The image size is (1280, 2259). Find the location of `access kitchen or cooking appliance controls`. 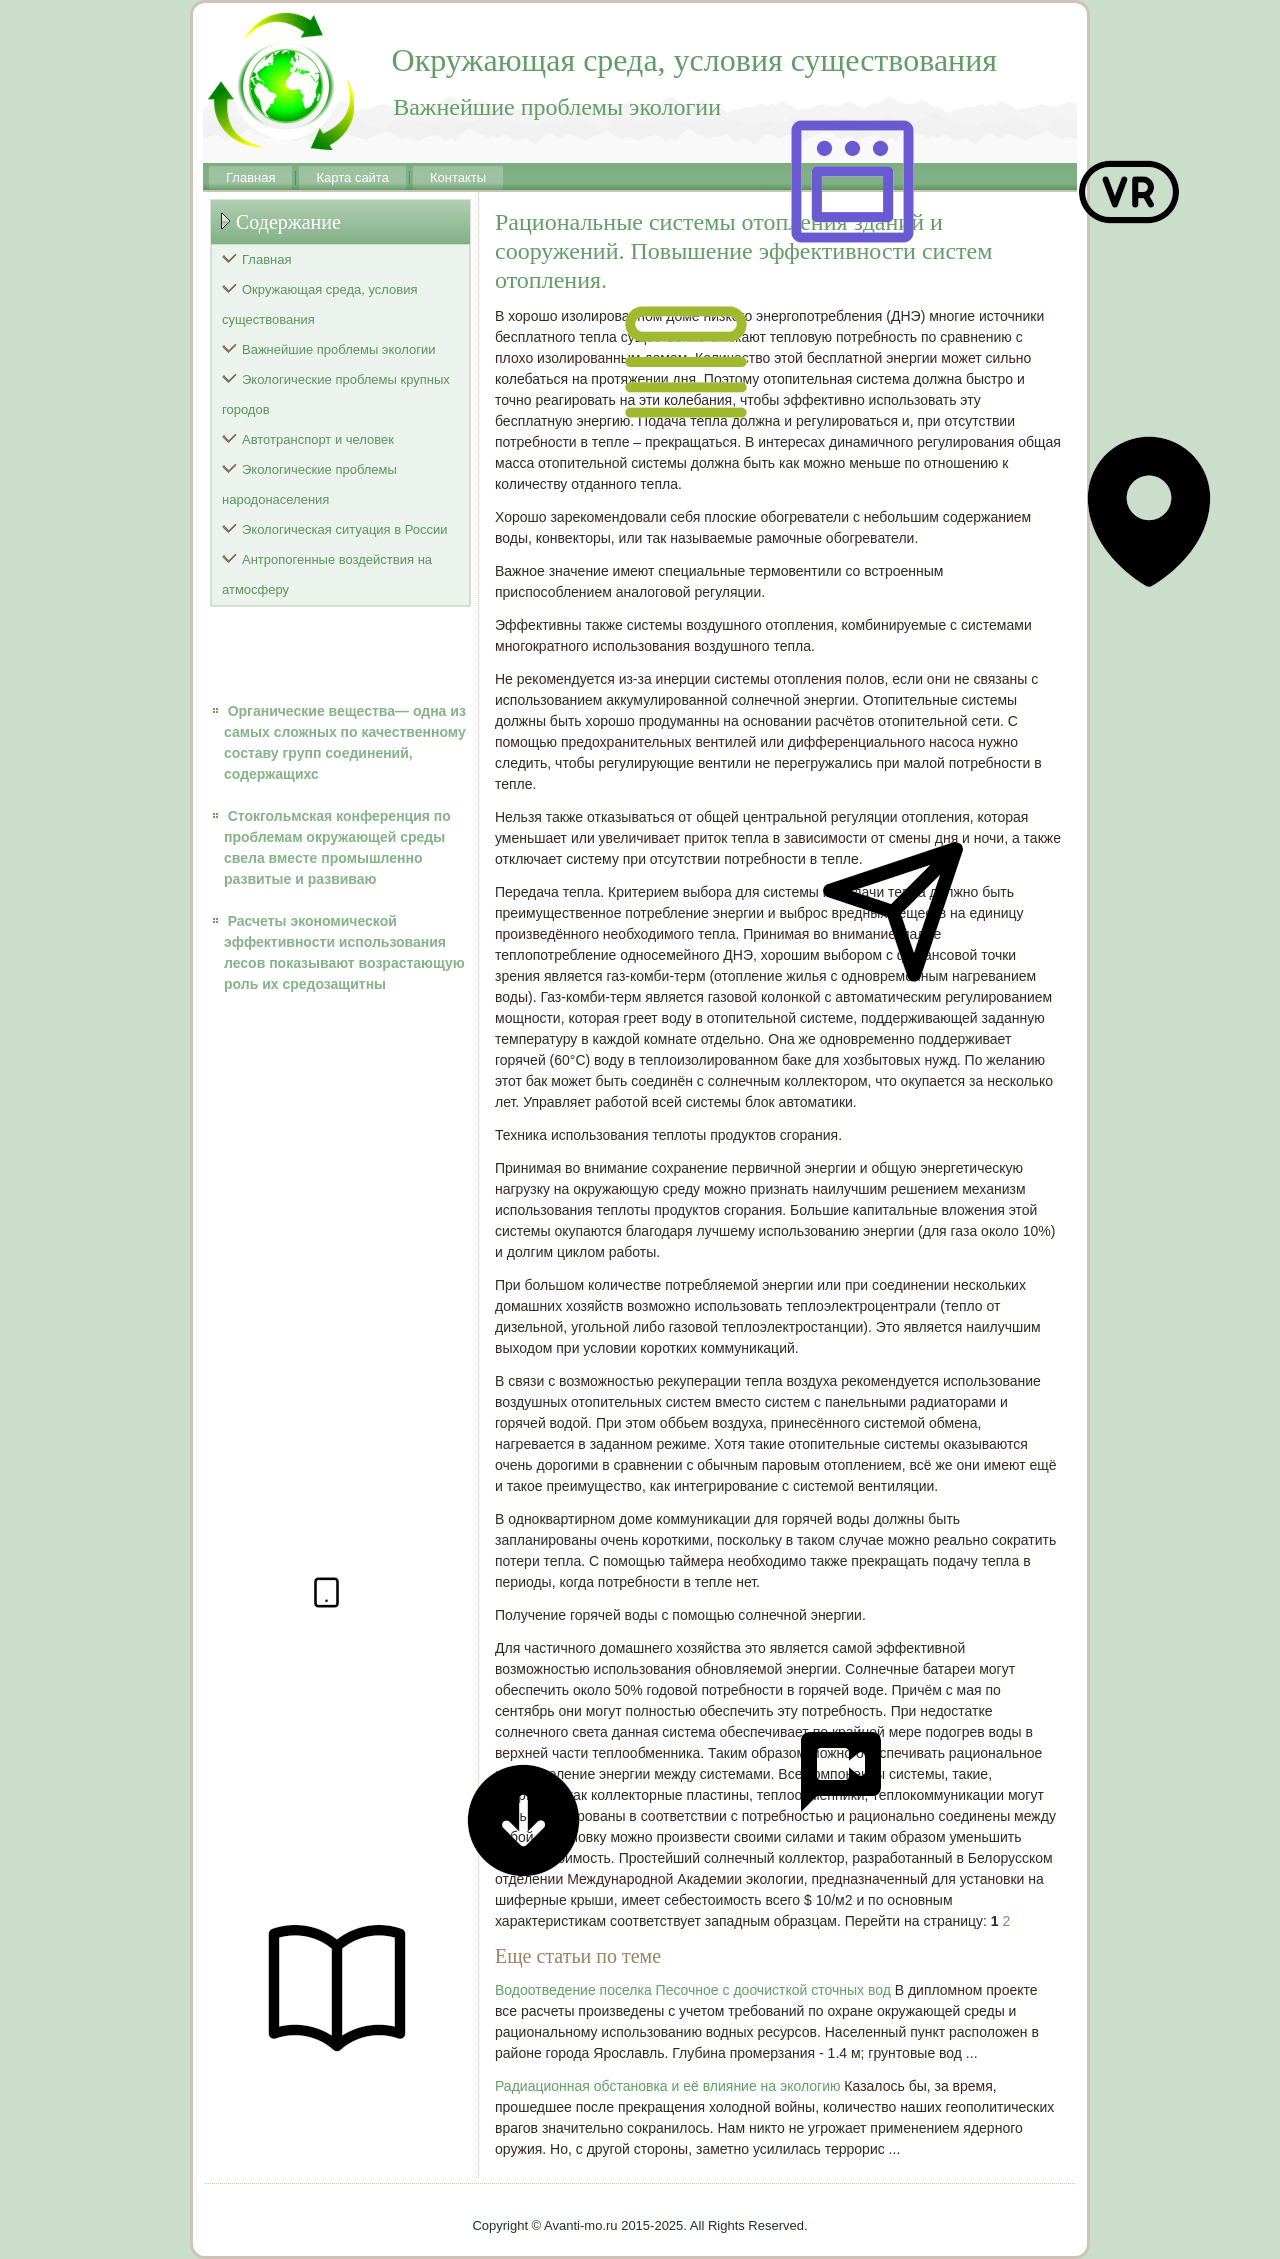

access kitchen or cooking appliance controls is located at coordinates (852, 181).